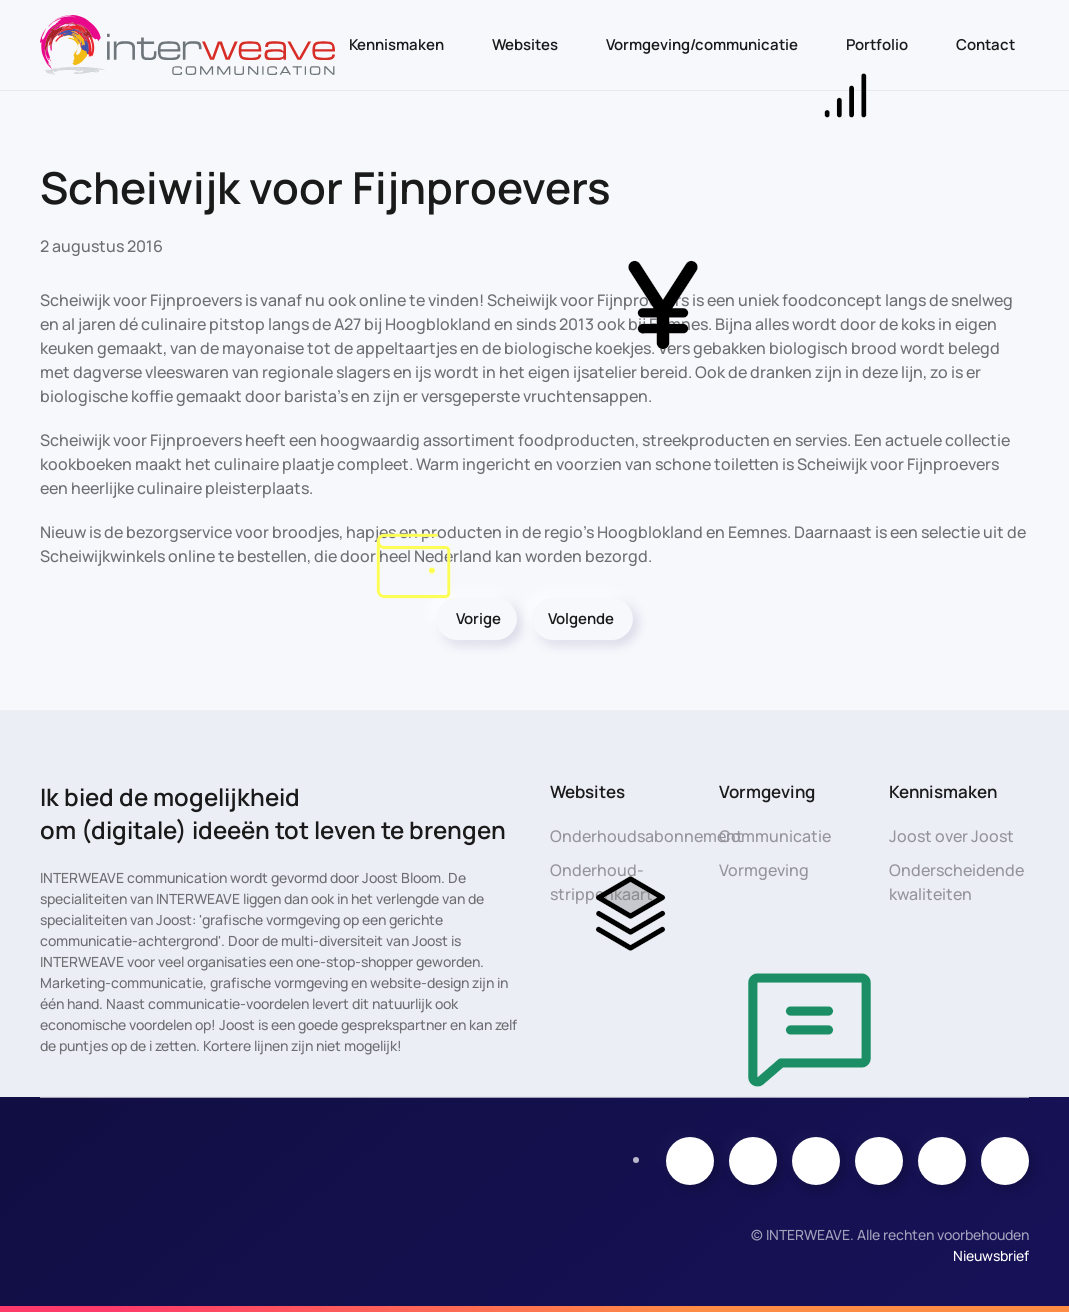 This screenshot has width=1069, height=1312. Describe the element at coordinates (854, 93) in the screenshot. I see `indicates strong cellular network connection` at that location.